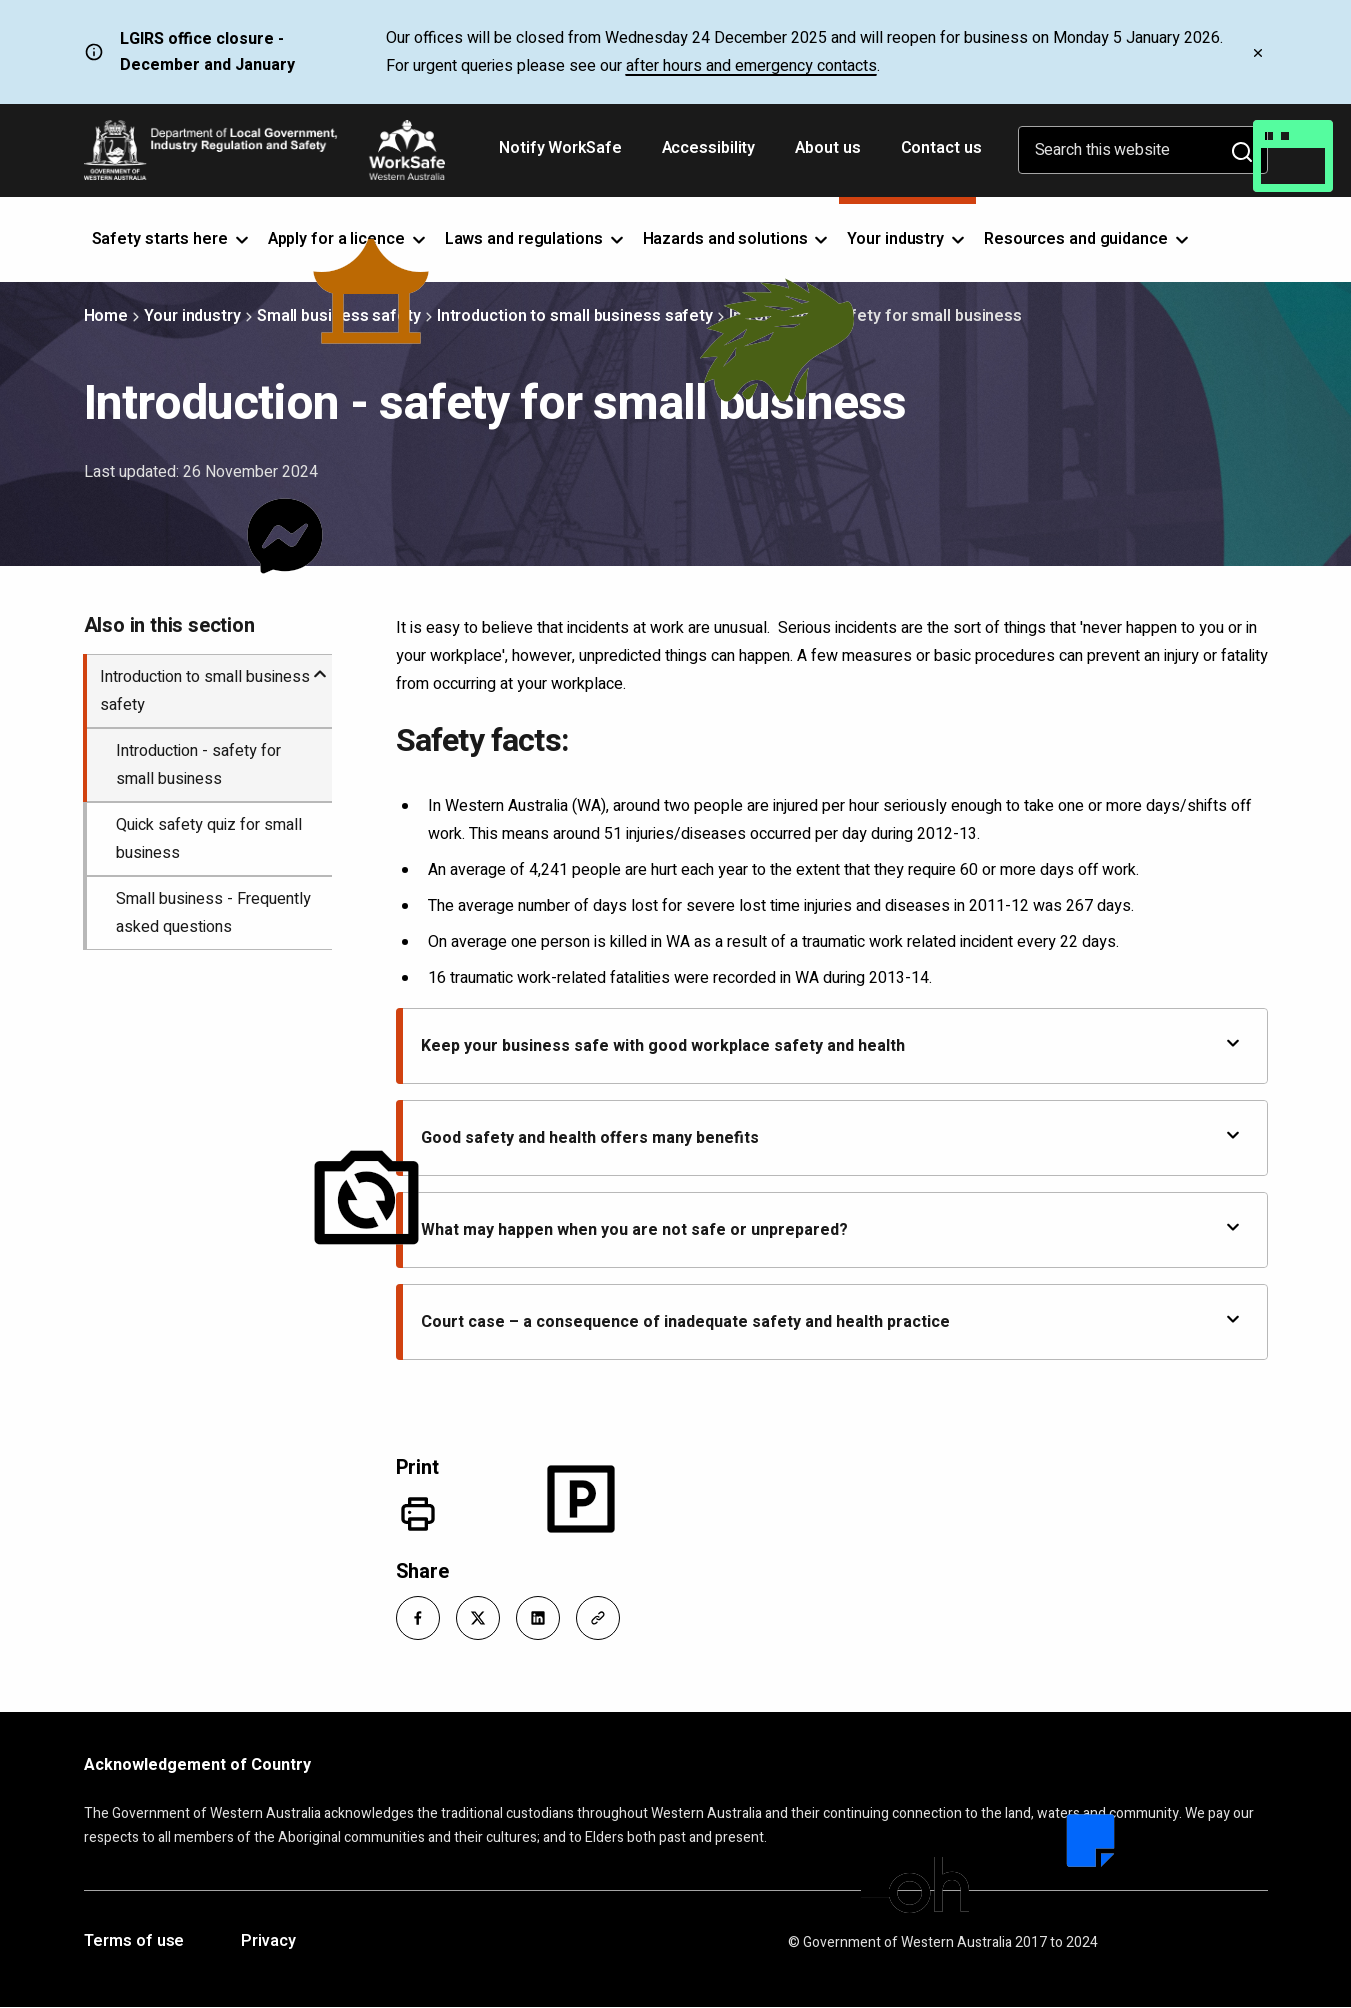 The image size is (1351, 2008). Describe the element at coordinates (581, 1499) in the screenshot. I see `find nearby parking locations` at that location.